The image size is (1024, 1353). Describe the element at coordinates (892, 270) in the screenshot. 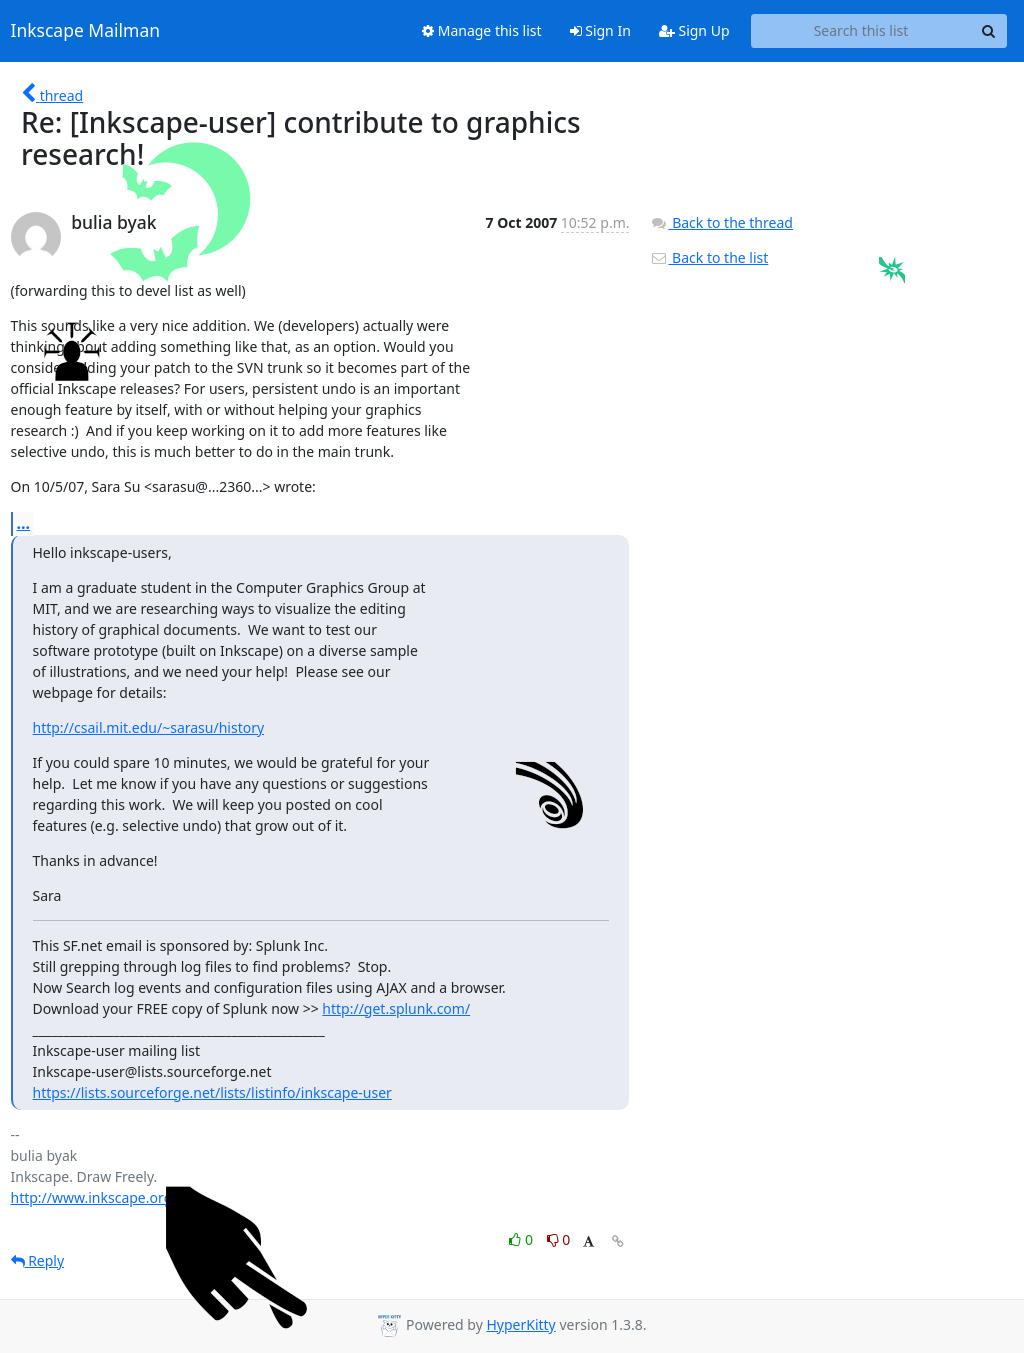

I see `indicates a high-priority or urgent meeting alert` at that location.